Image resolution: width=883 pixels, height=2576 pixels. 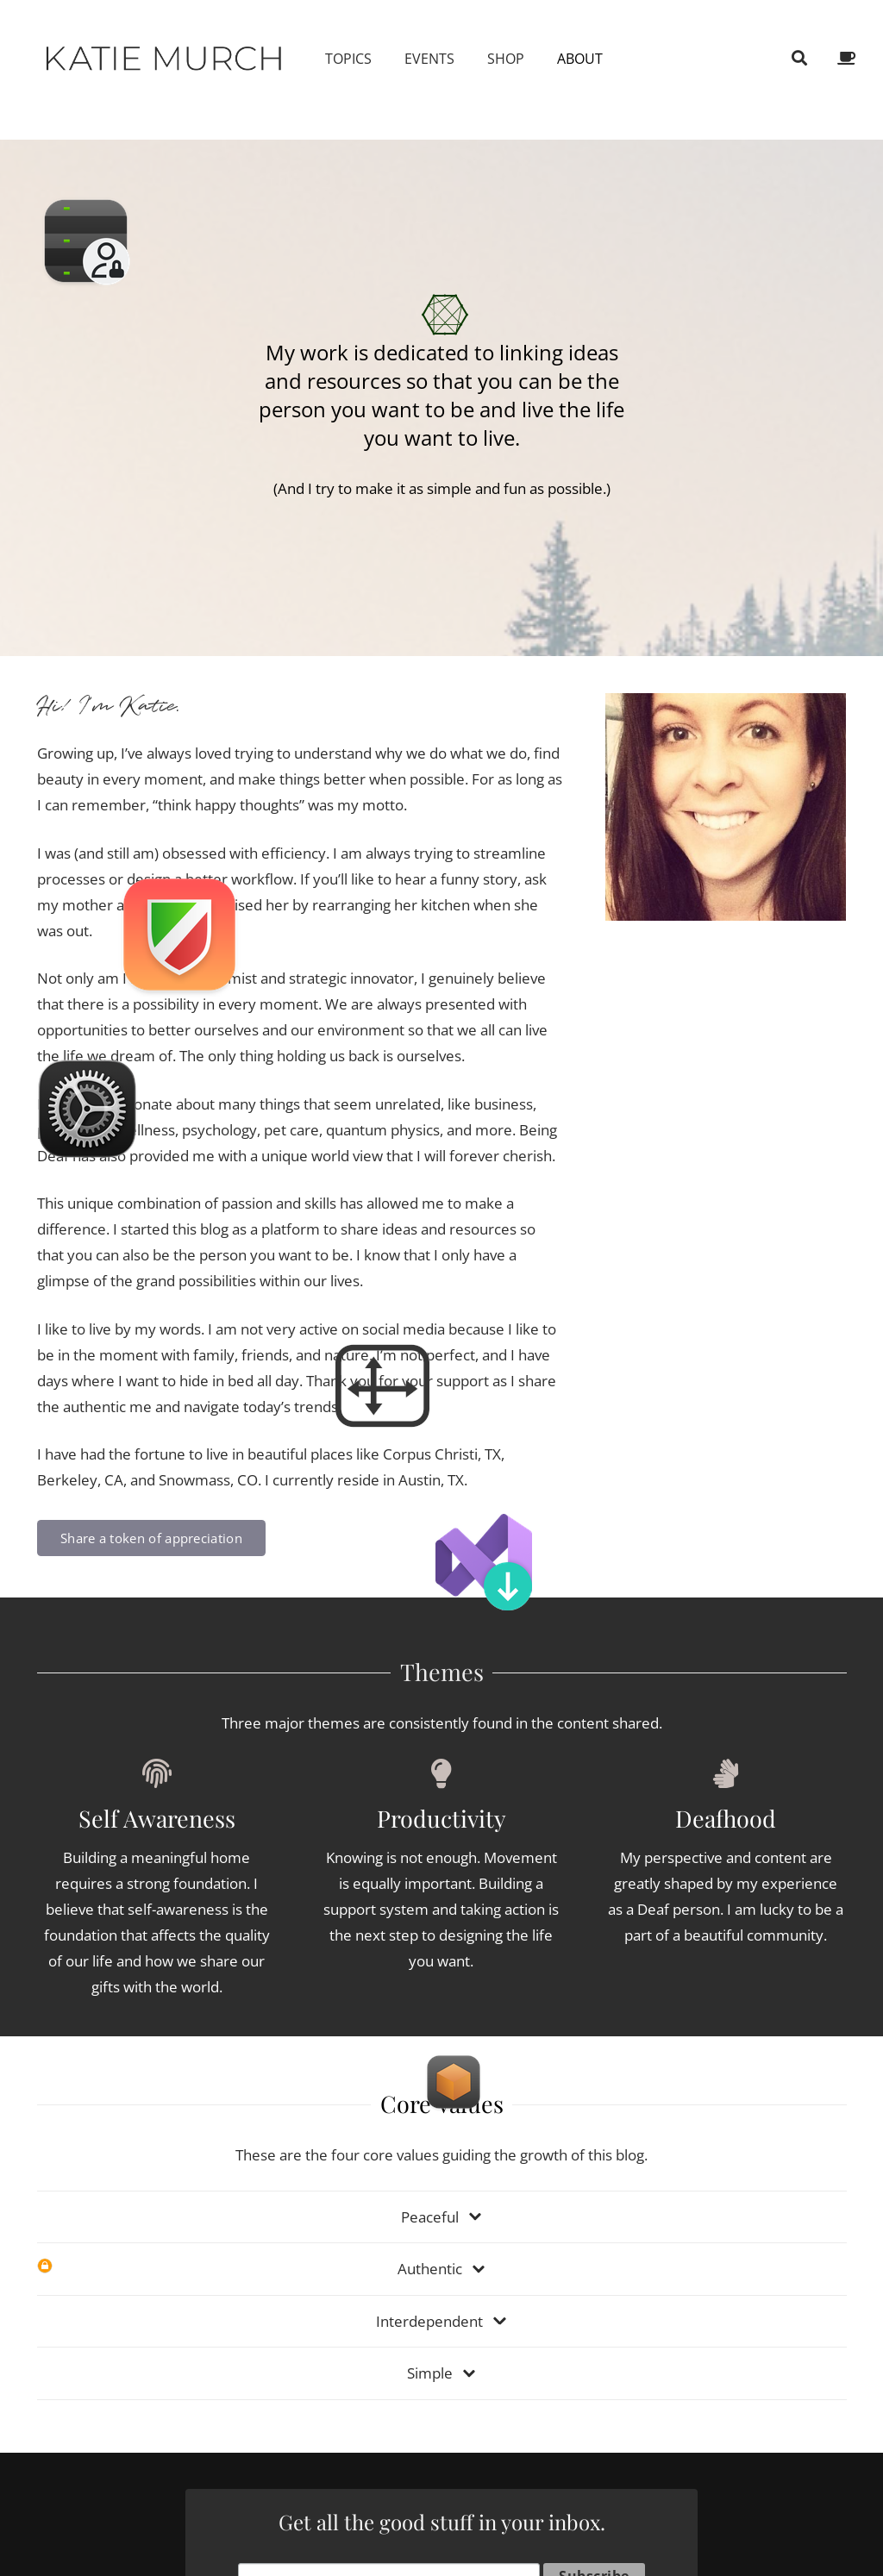 What do you see at coordinates (45, 2266) in the screenshot?
I see `indicates a file or folder is read-only` at bounding box center [45, 2266].